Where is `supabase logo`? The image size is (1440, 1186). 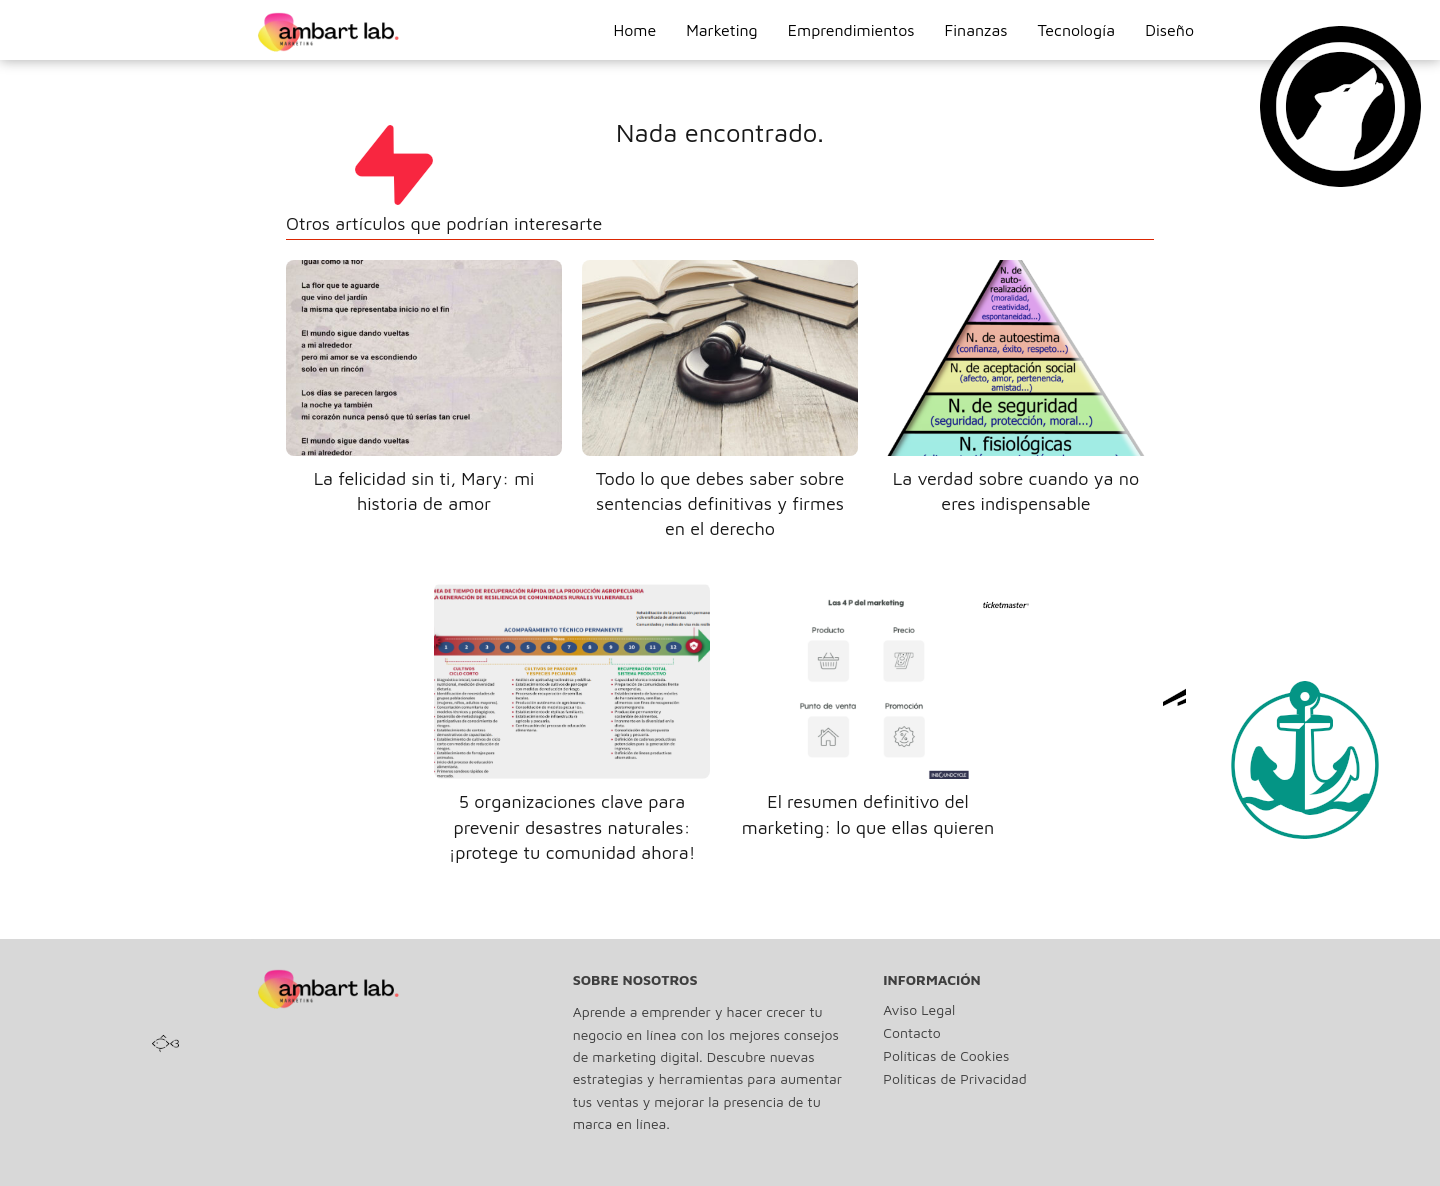 supabase logo is located at coordinates (394, 165).